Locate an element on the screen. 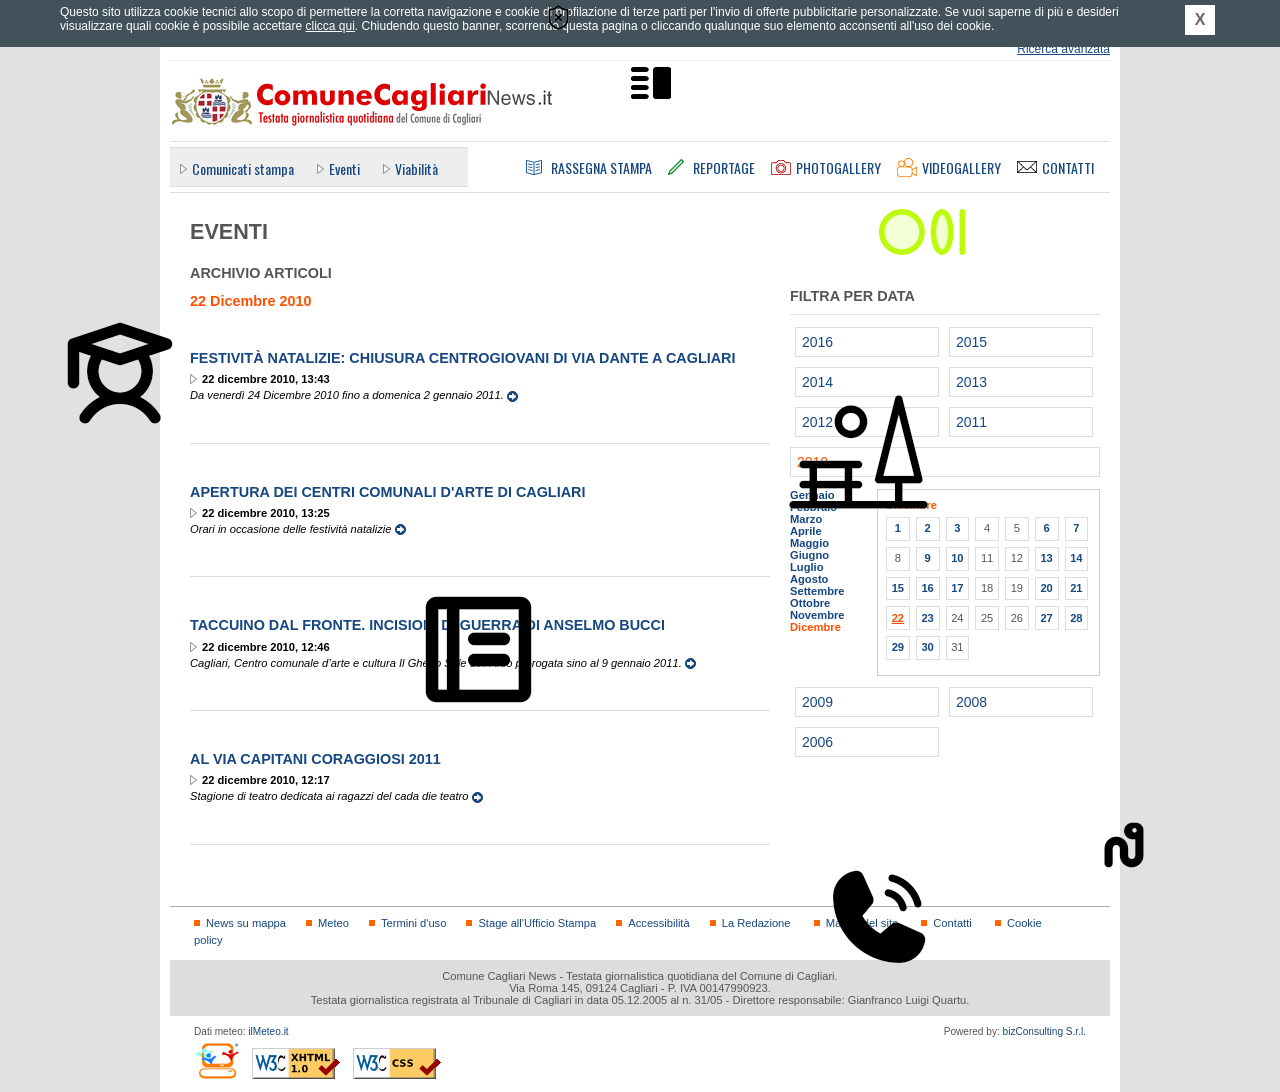  view nearby parks is located at coordinates (858, 459).